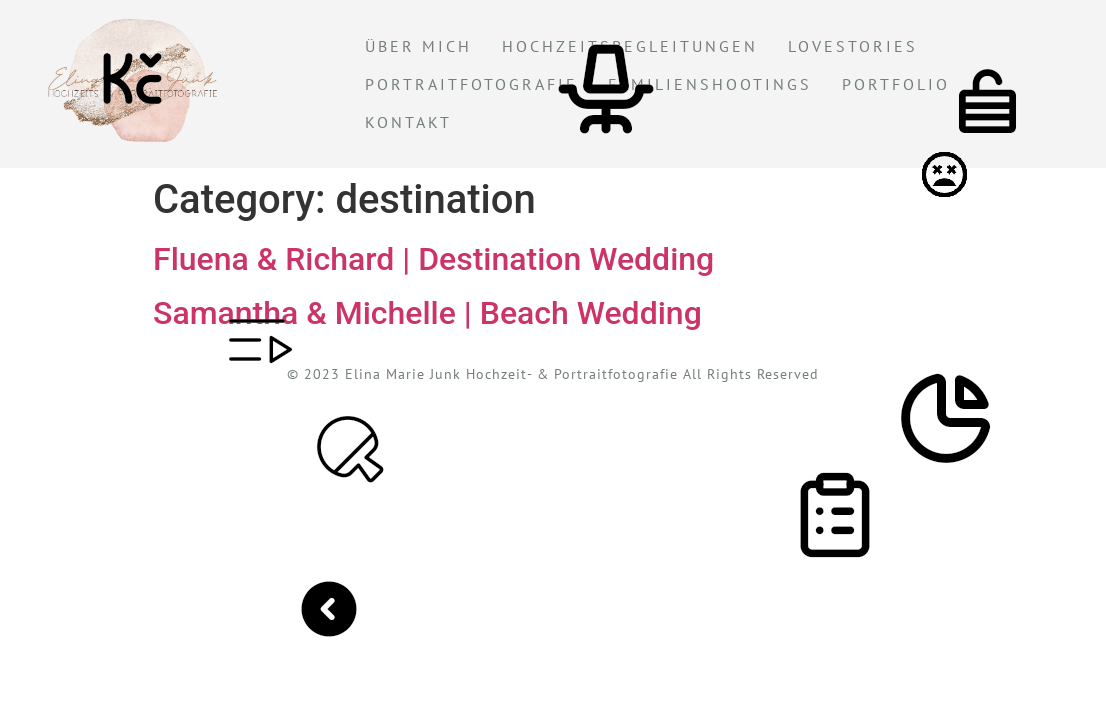  I want to click on view analytics or statistics breakdown, so click(946, 418).